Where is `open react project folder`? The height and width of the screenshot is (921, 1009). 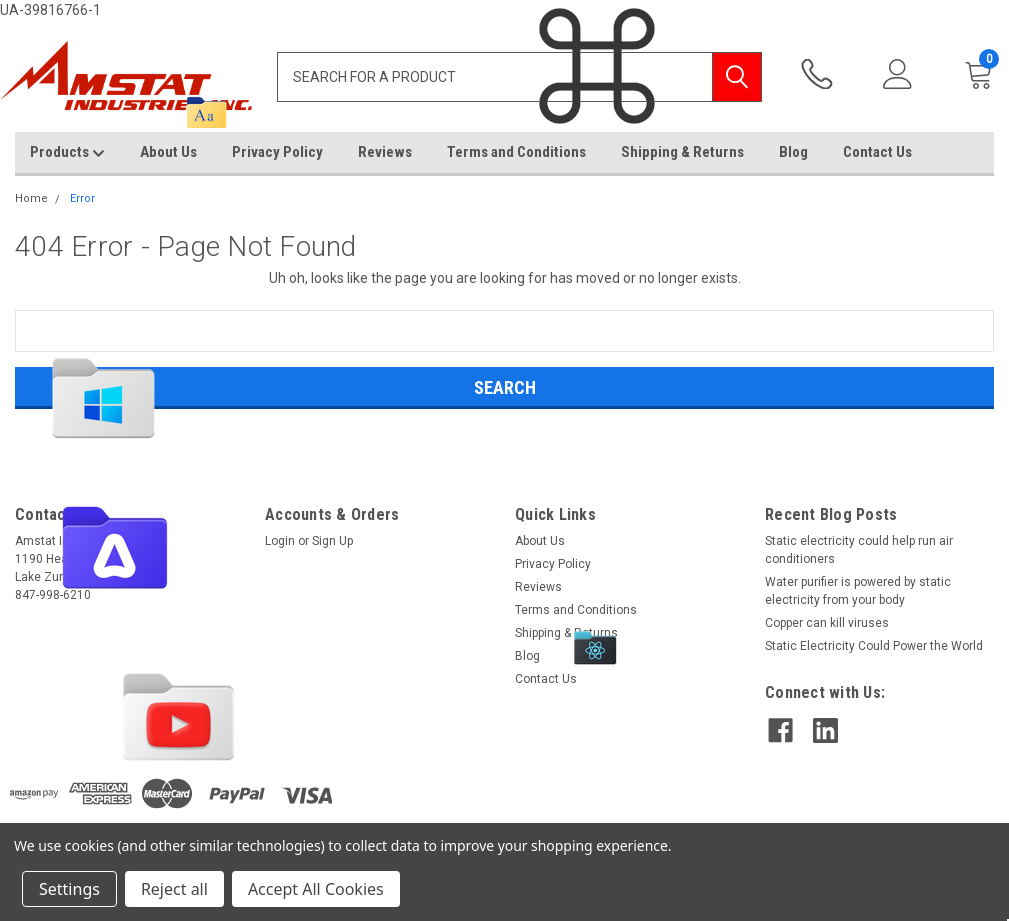 open react project folder is located at coordinates (595, 649).